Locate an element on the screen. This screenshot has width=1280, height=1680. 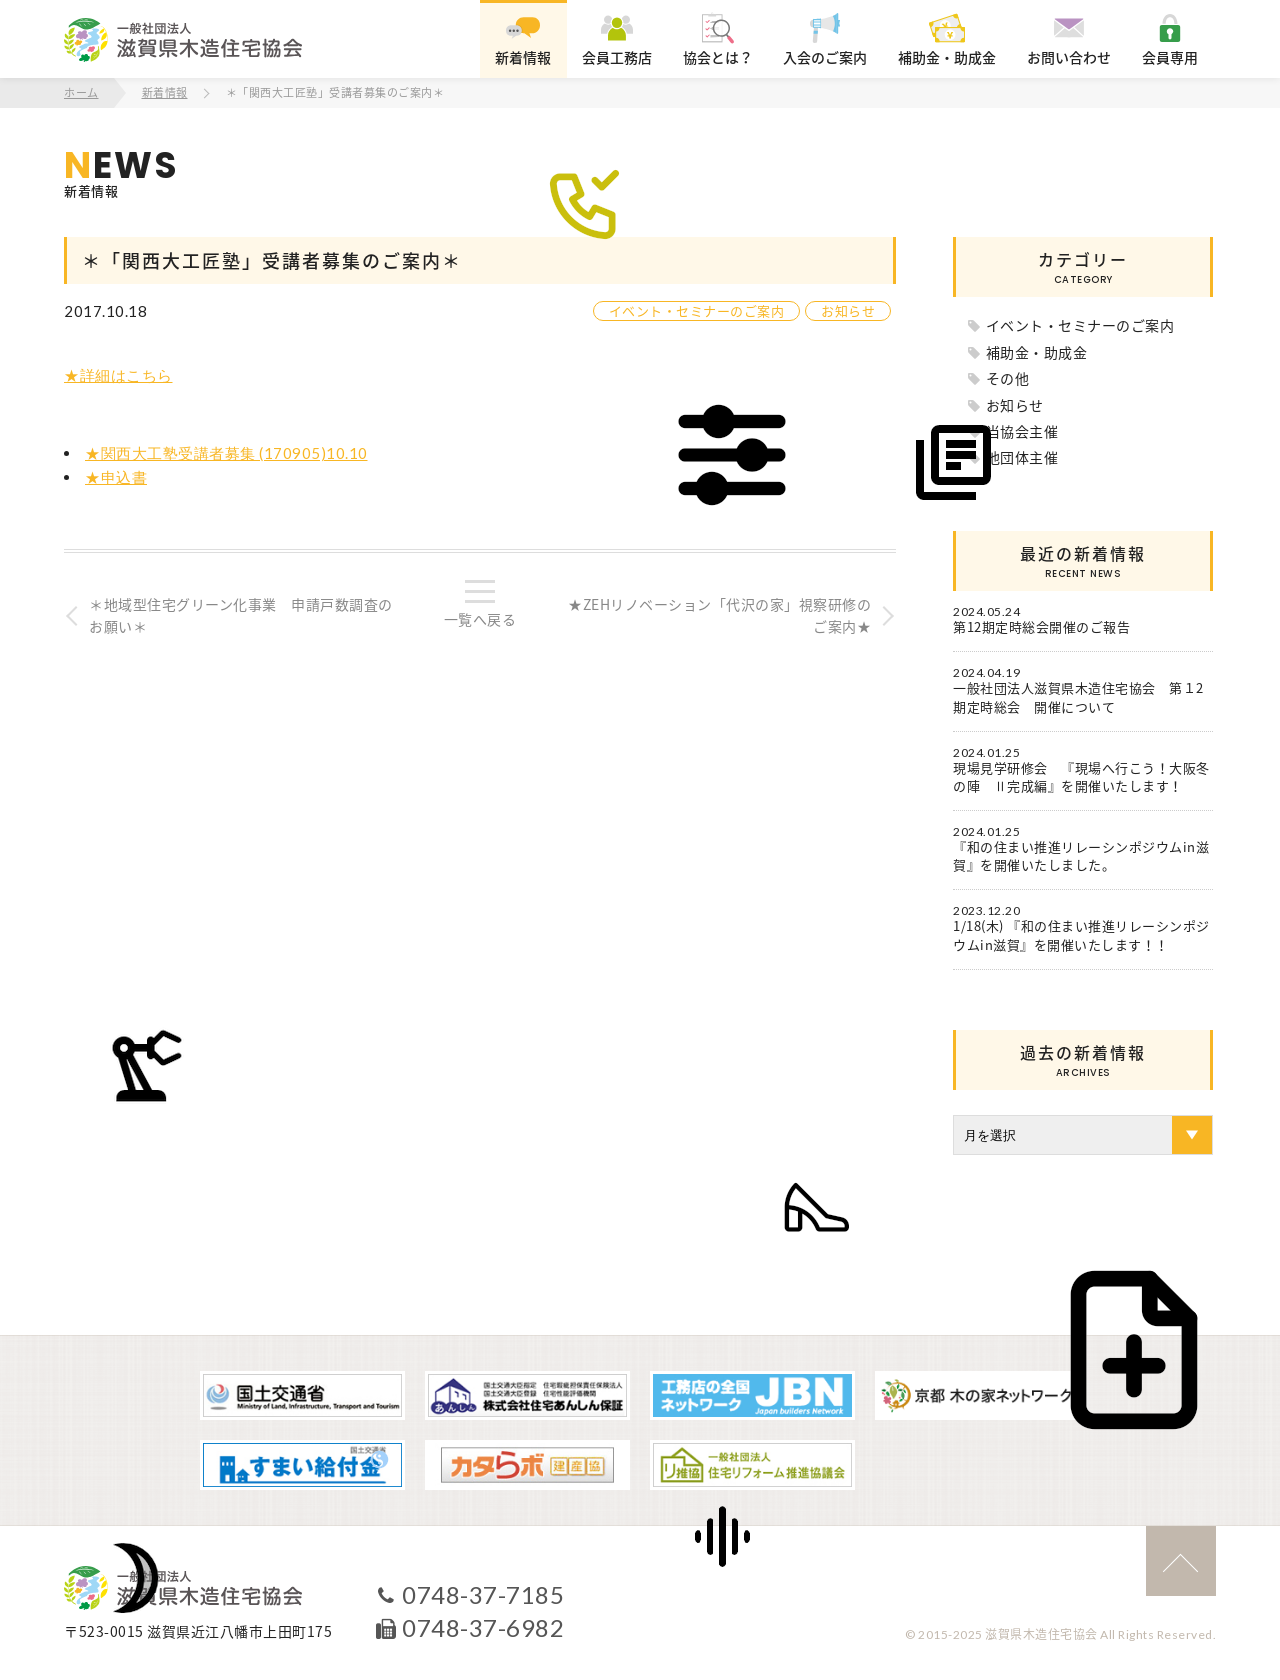
toggle dark mode or night theme is located at coordinates (134, 1578).